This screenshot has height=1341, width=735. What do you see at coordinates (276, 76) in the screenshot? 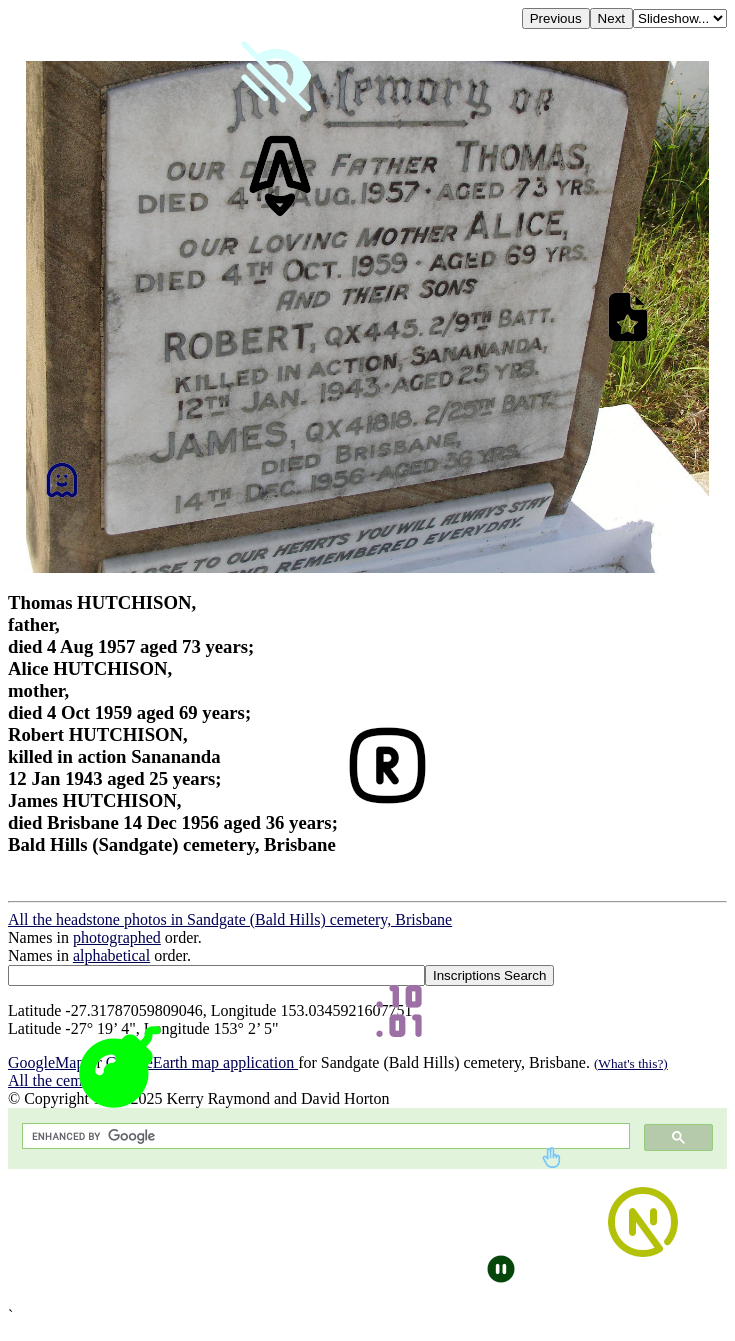
I see `indicates low vision or visual impairment accessibility mode` at bounding box center [276, 76].